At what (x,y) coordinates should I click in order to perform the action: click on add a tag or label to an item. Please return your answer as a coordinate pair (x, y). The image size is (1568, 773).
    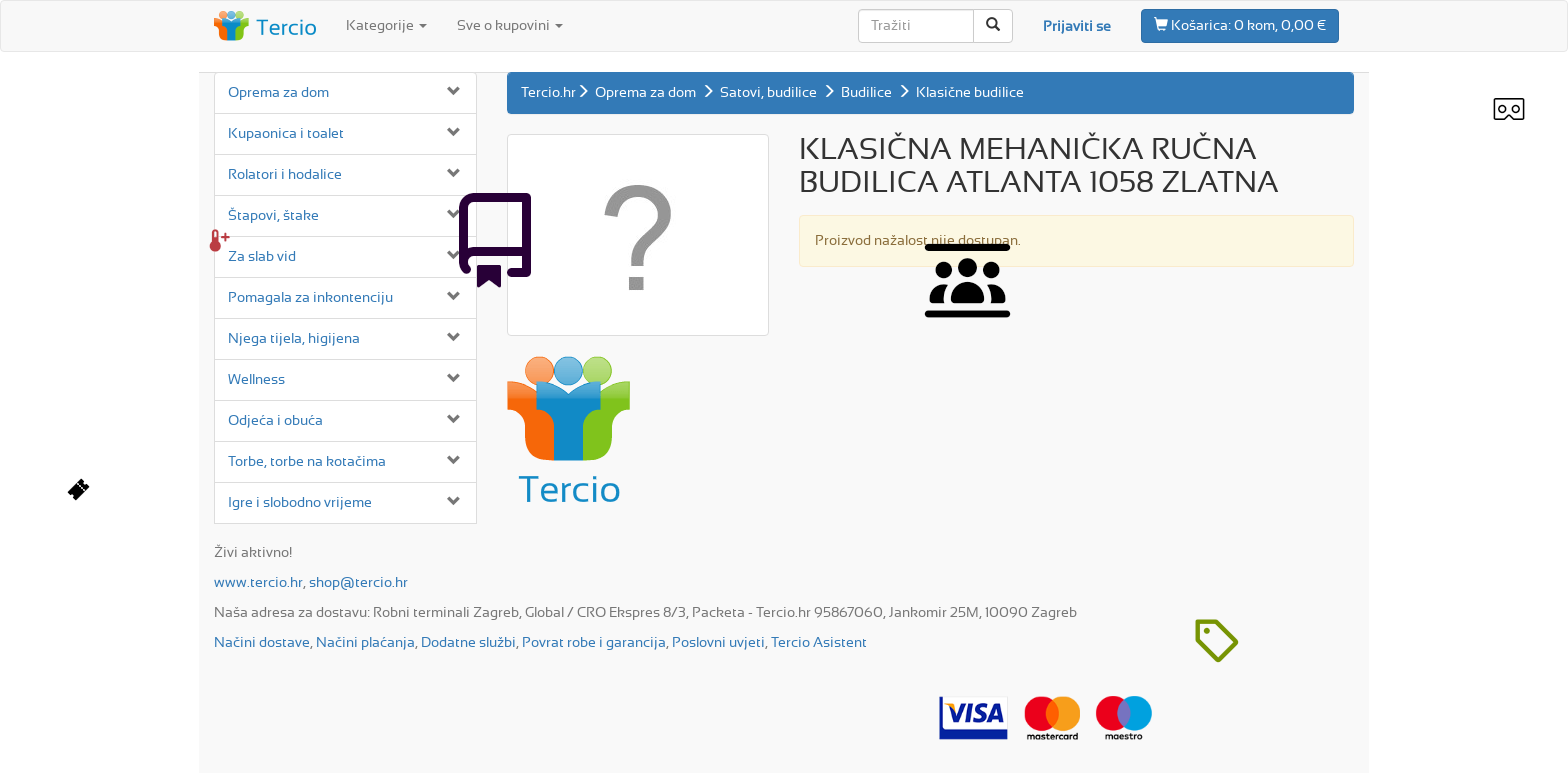
    Looking at the image, I should click on (1214, 638).